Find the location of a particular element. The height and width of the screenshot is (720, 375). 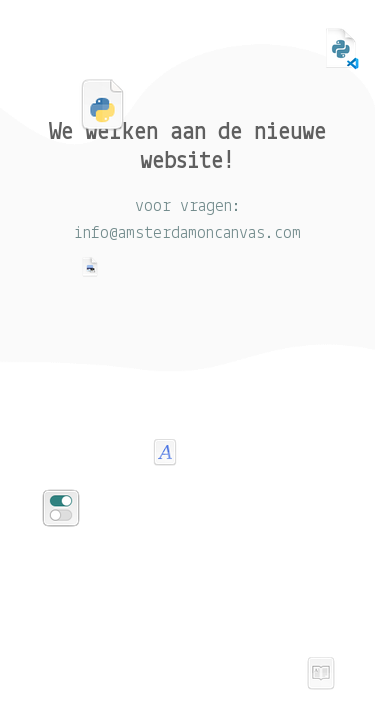

open system tweaks or settings customization is located at coordinates (61, 508).